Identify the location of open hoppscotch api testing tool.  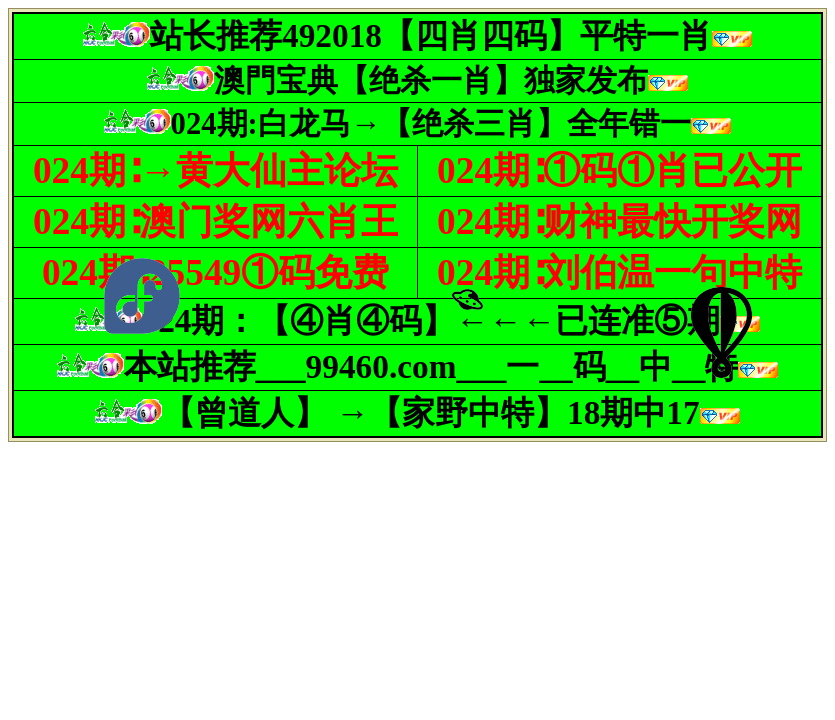
(467, 299).